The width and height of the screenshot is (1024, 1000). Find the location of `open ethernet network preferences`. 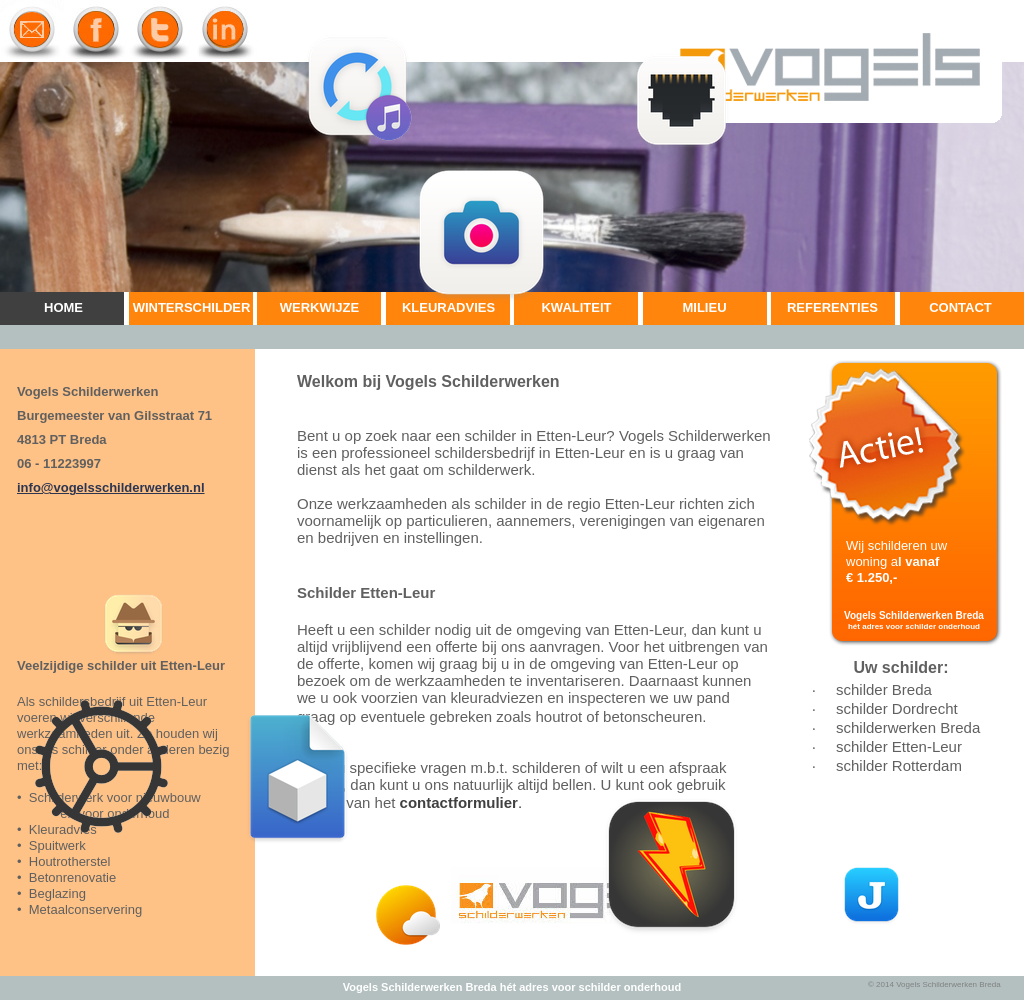

open ethernet network preferences is located at coordinates (681, 100).